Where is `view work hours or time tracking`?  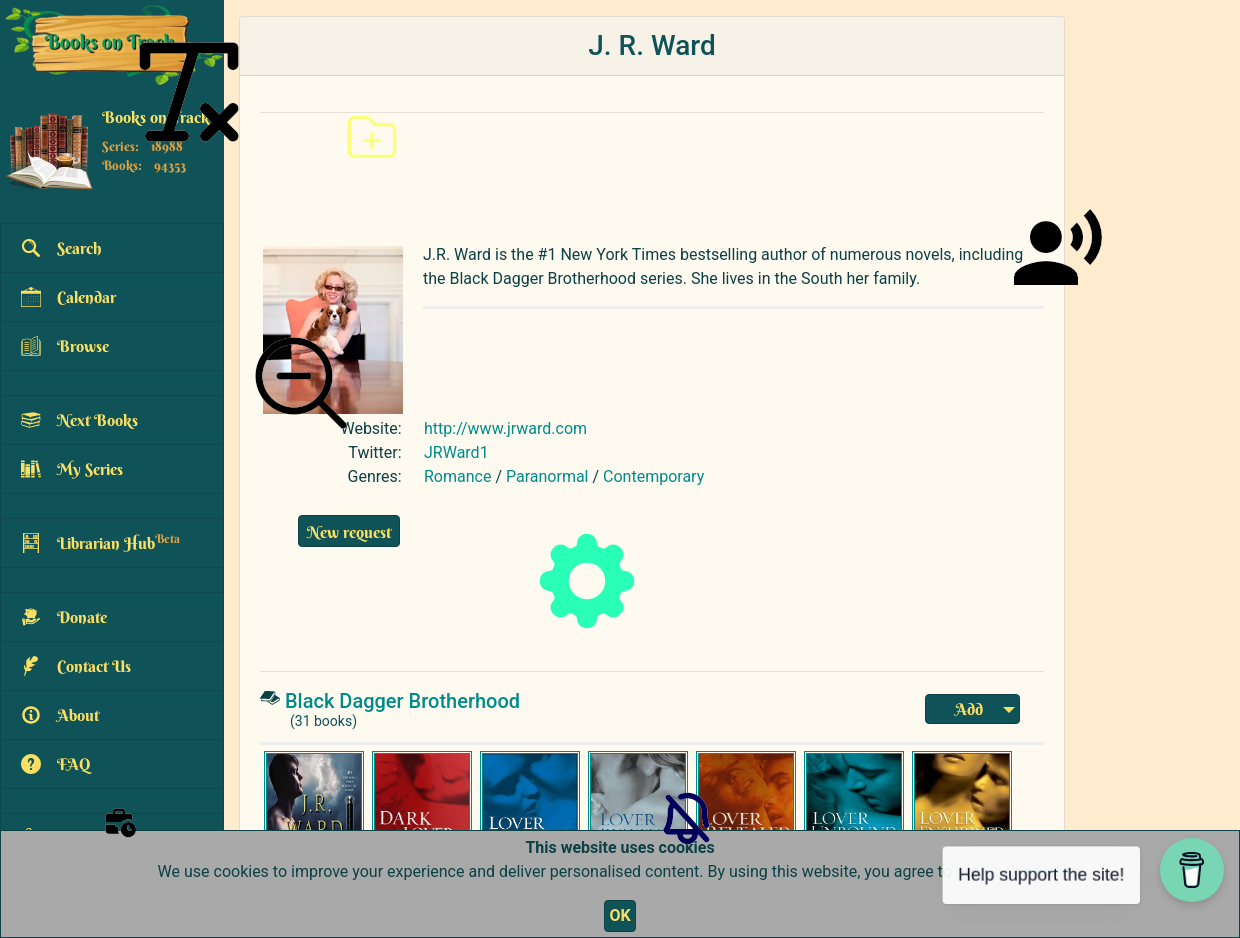 view work hours or time tracking is located at coordinates (119, 822).